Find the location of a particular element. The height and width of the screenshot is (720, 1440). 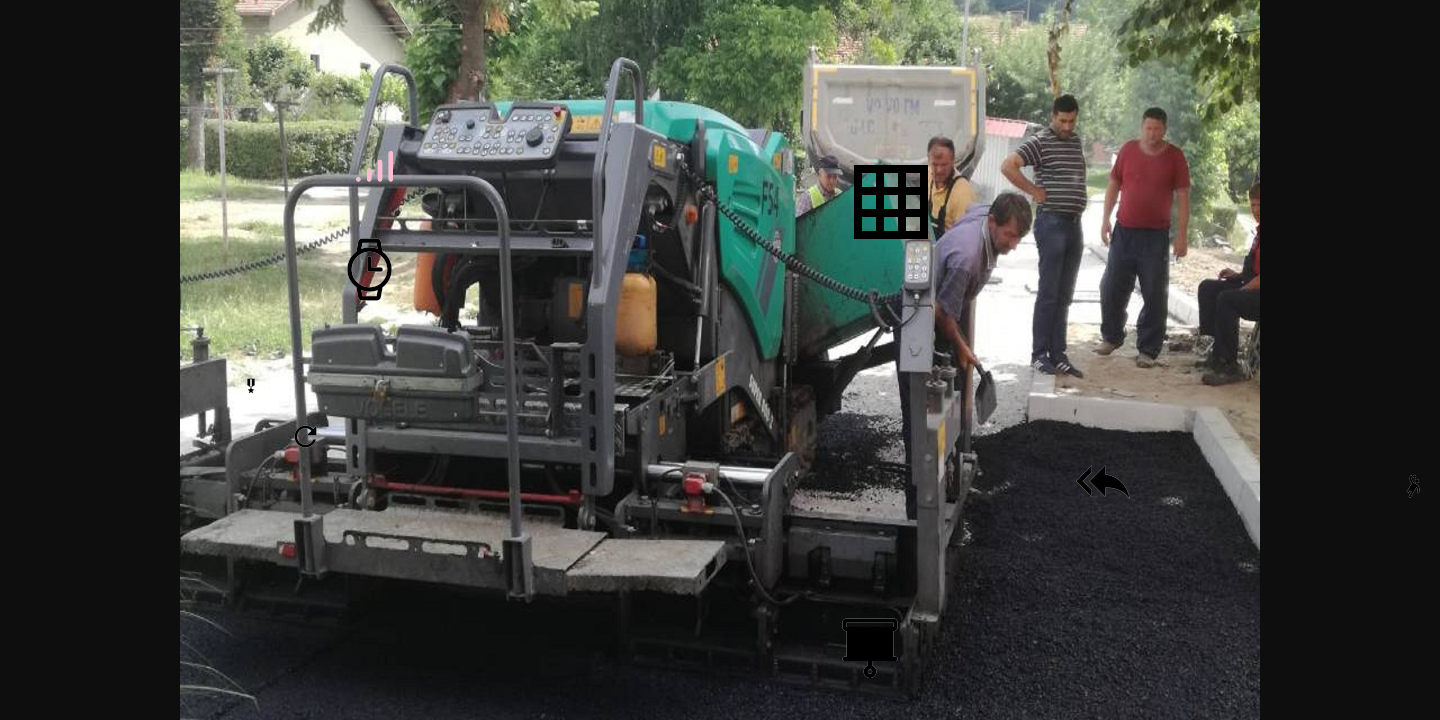

refresh or reload the current page is located at coordinates (305, 436).